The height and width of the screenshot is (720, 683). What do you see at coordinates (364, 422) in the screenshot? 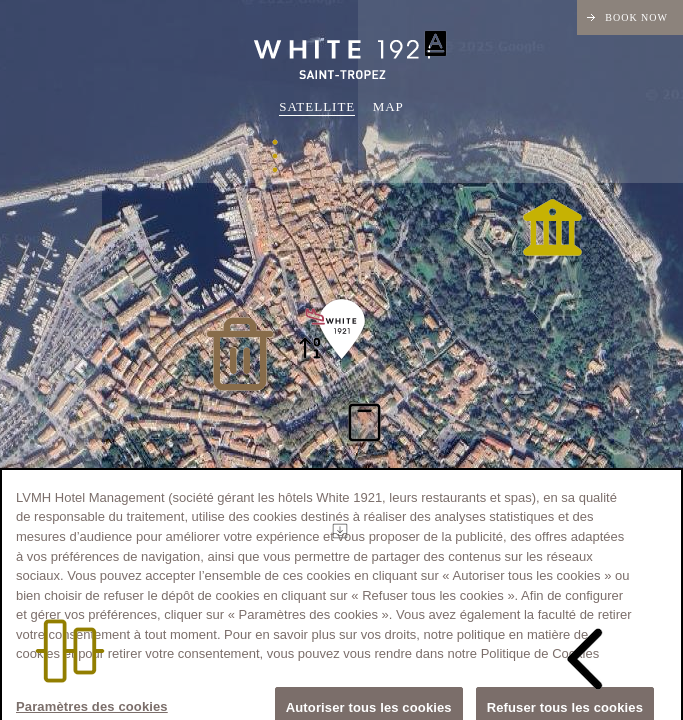
I see `tablet device with speaker` at bounding box center [364, 422].